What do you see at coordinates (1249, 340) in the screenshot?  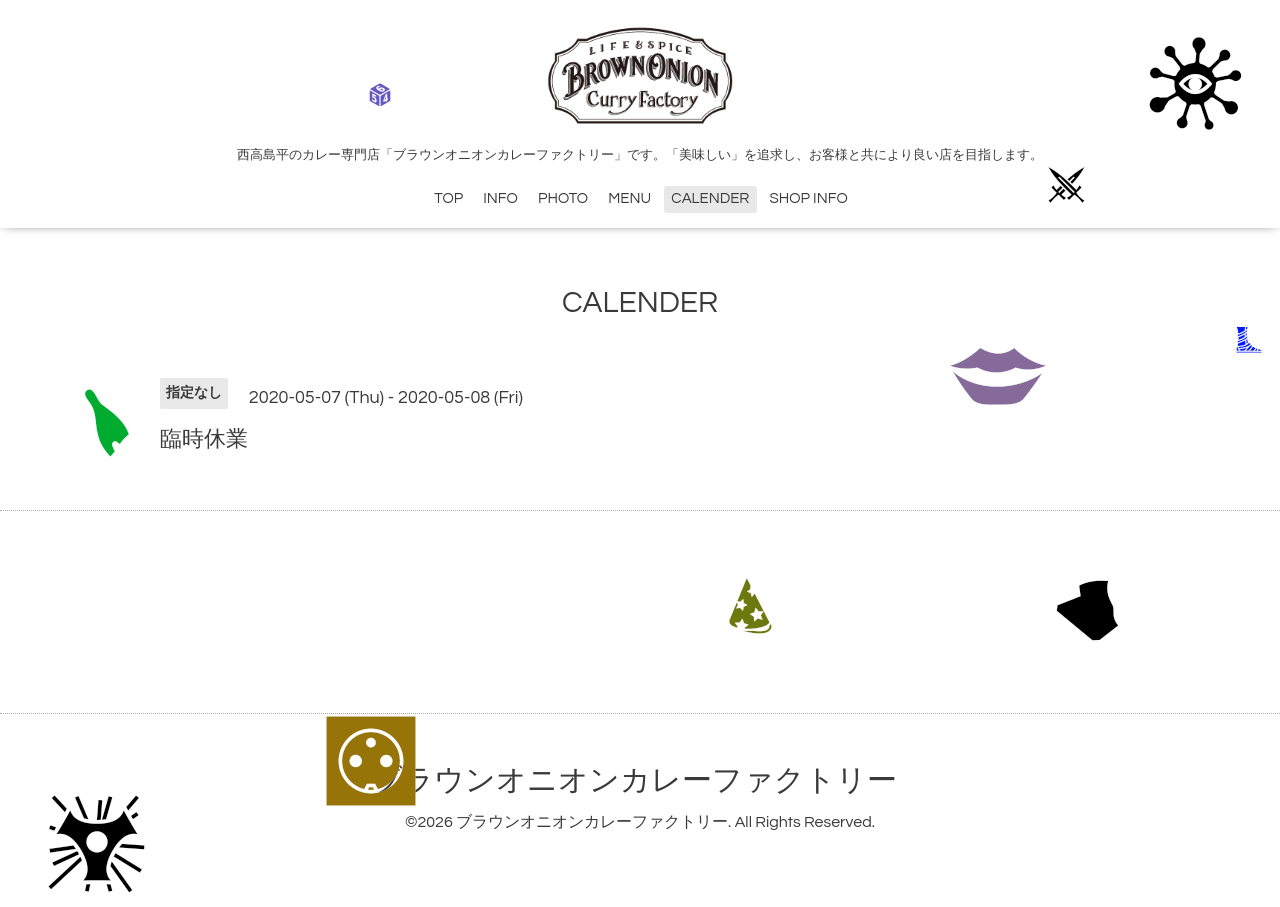 I see `browse sandals or summer footwear` at bounding box center [1249, 340].